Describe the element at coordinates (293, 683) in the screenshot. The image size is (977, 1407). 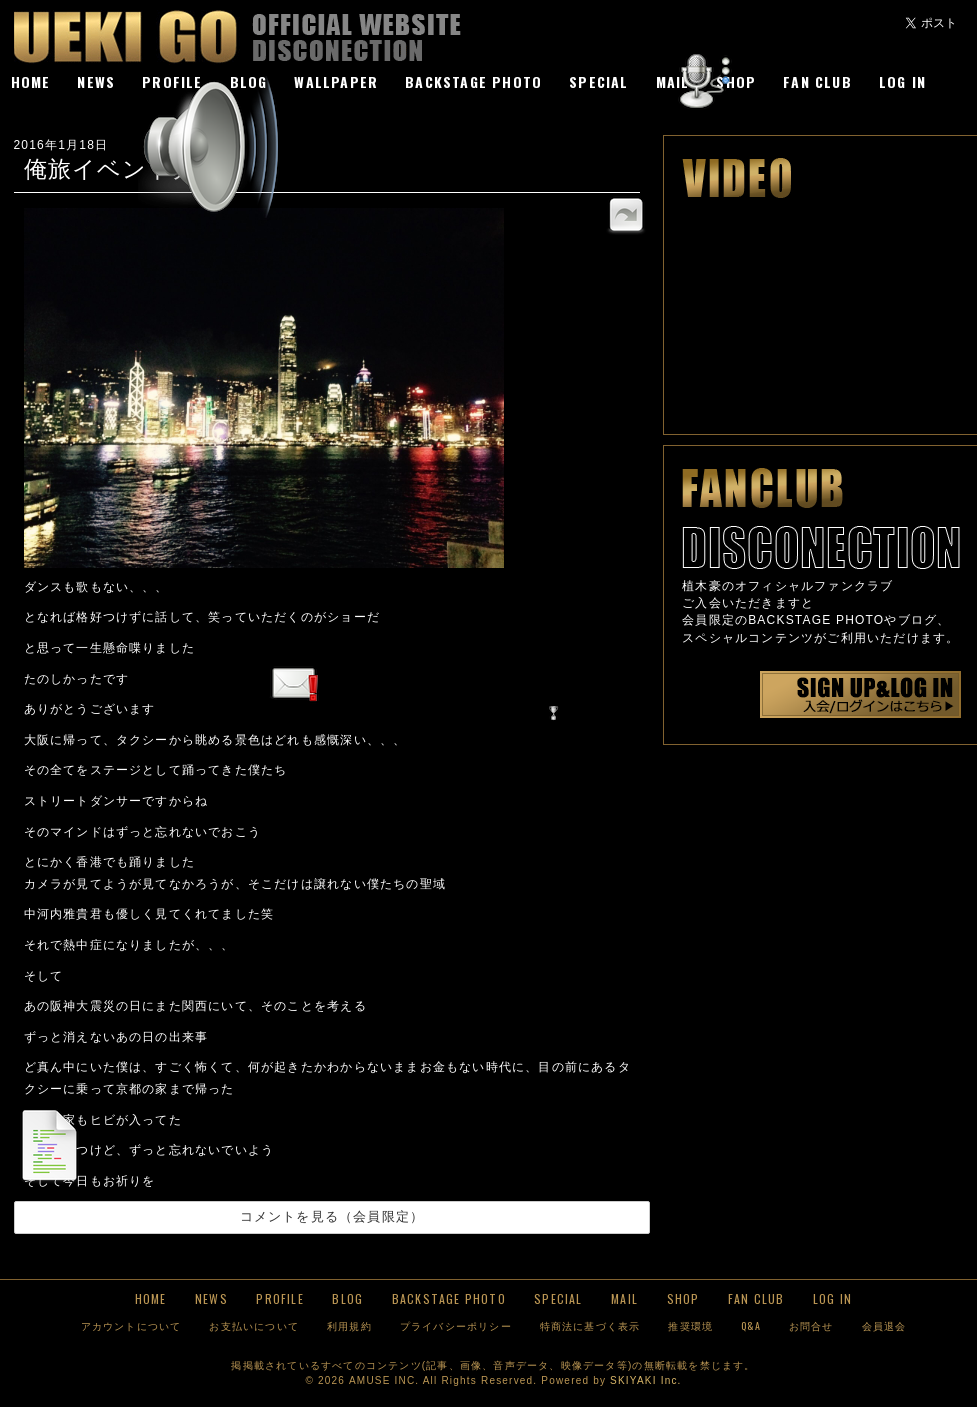
I see `mark email as important` at that location.